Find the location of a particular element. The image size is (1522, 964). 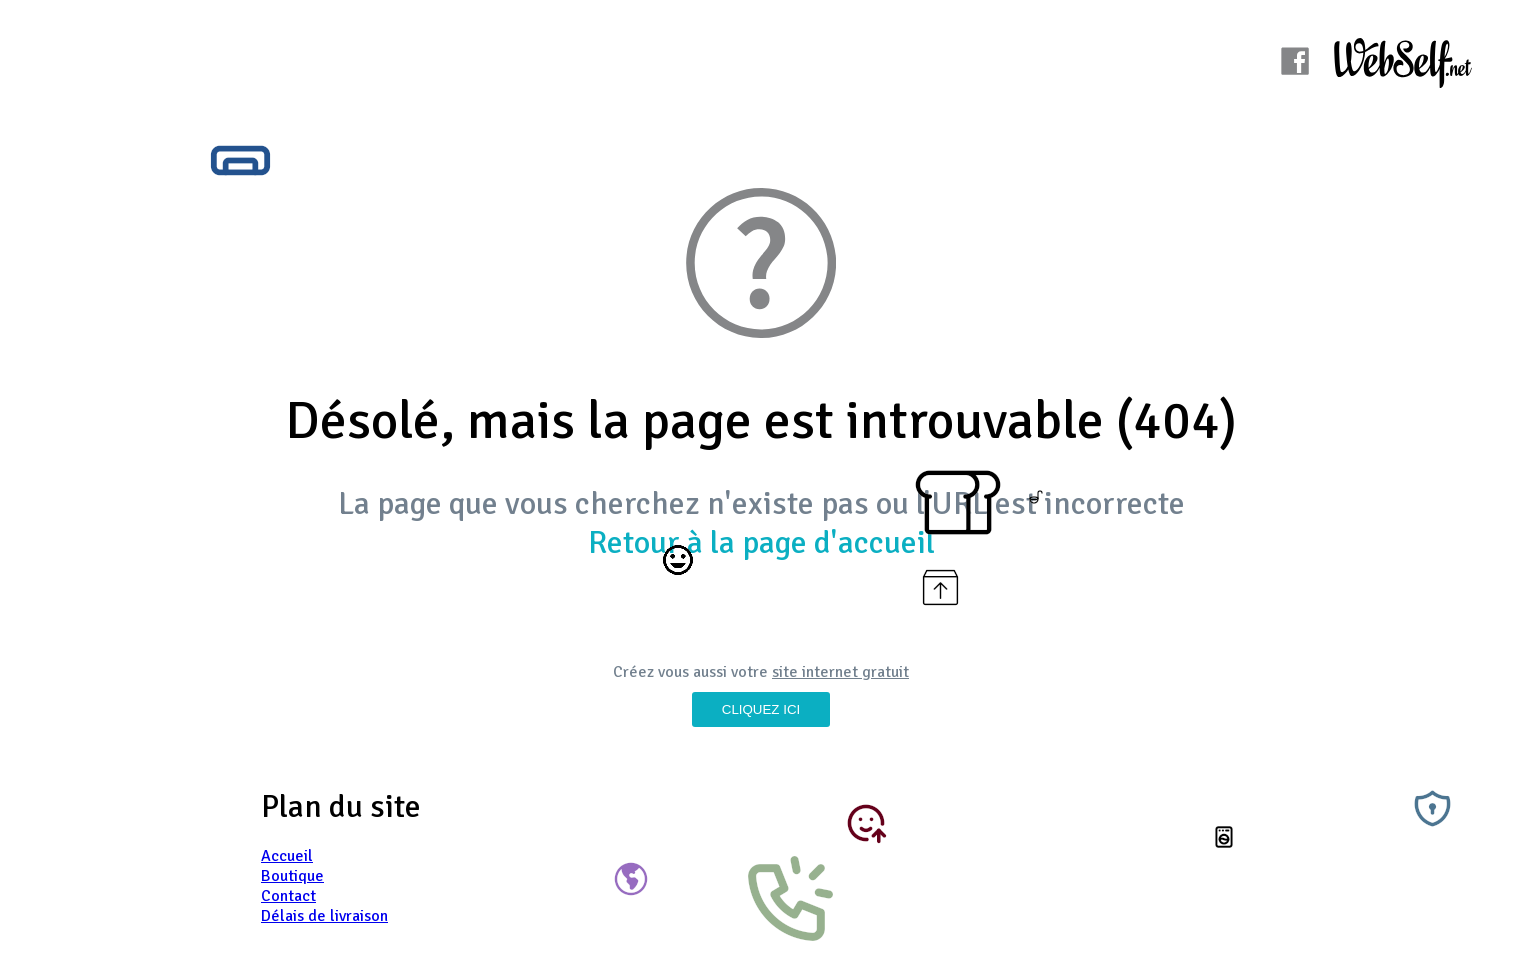

view region or language settings is located at coordinates (631, 879).